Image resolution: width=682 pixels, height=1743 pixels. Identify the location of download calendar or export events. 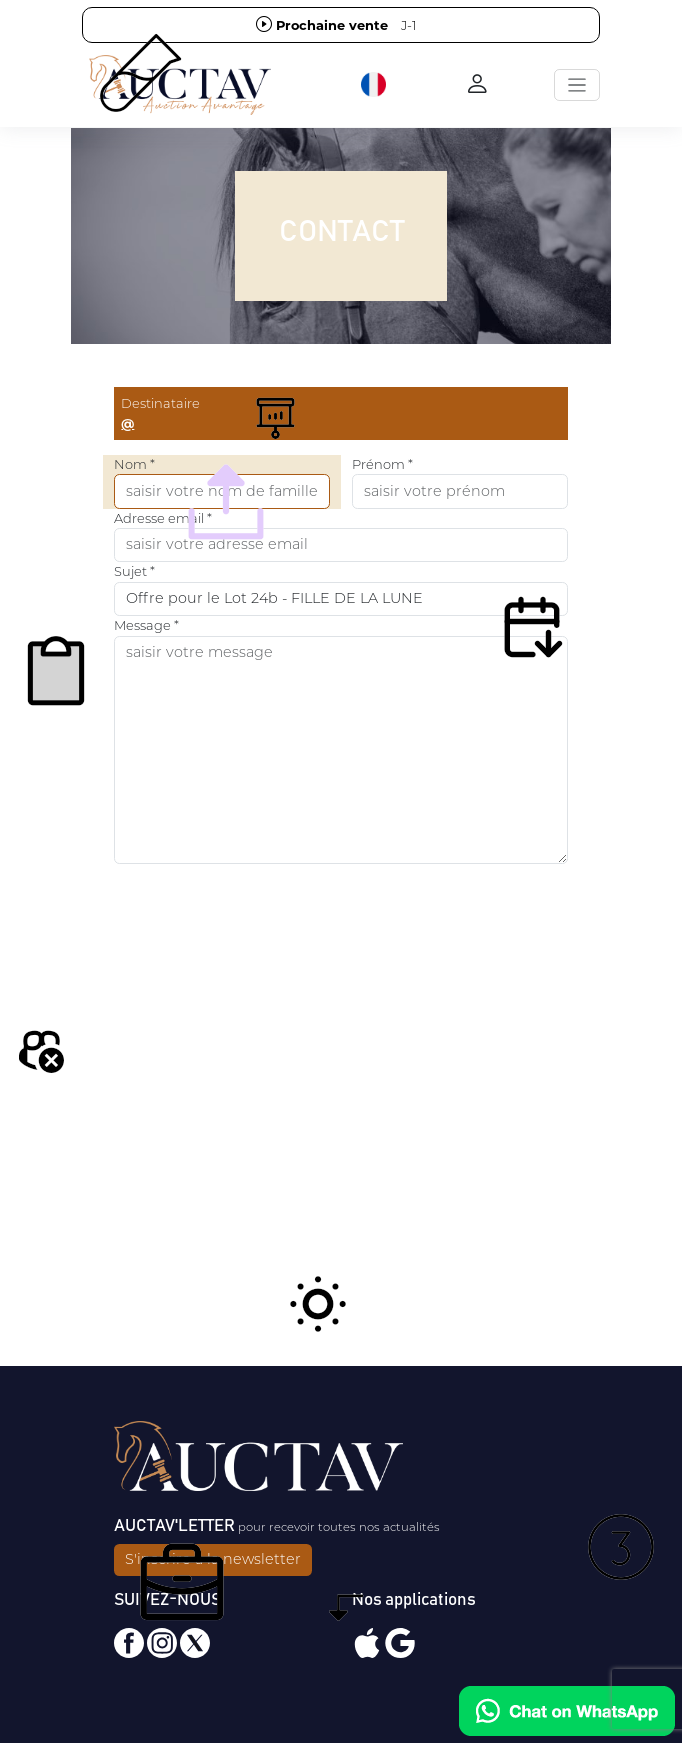
(532, 627).